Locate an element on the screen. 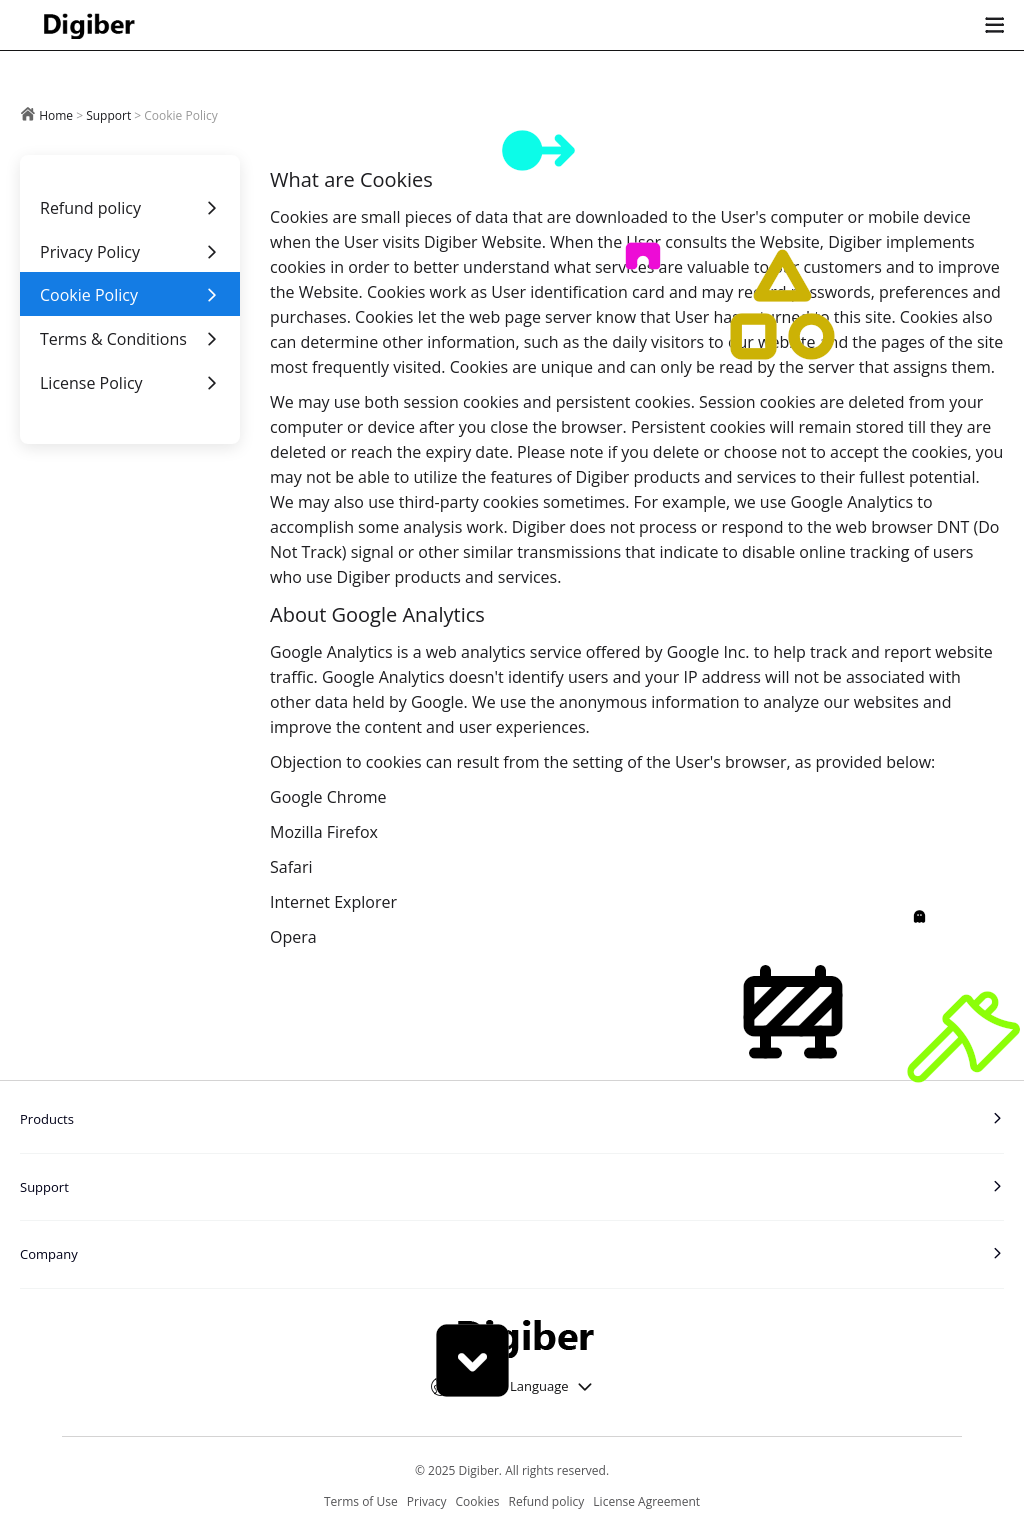 The image size is (1024, 1536). indicates a blocked or restricted area is located at coordinates (793, 1009).